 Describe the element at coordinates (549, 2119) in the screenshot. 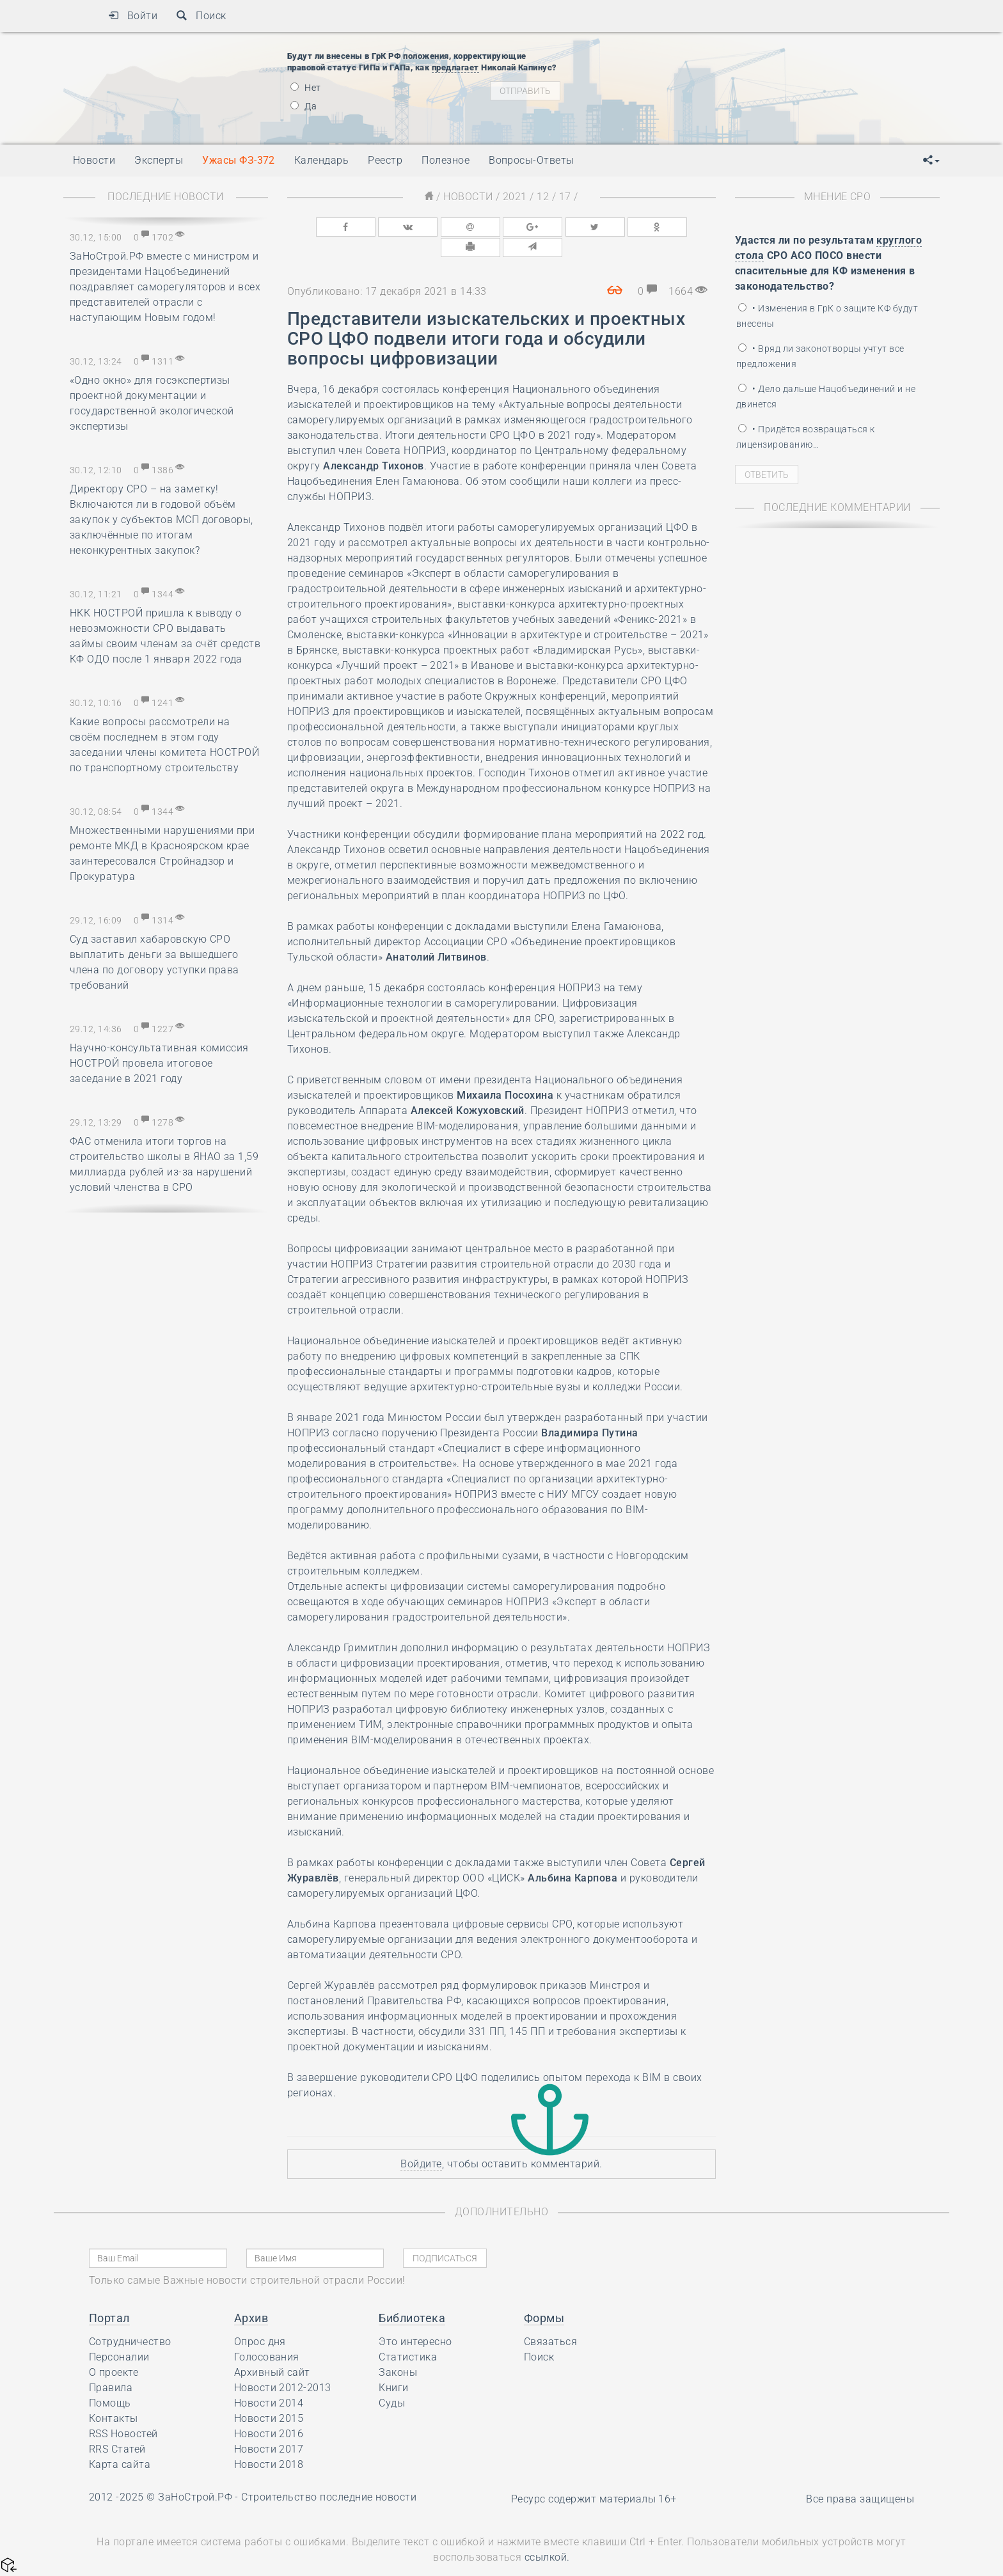

I see `anchor link to a fixed section on a page` at that location.